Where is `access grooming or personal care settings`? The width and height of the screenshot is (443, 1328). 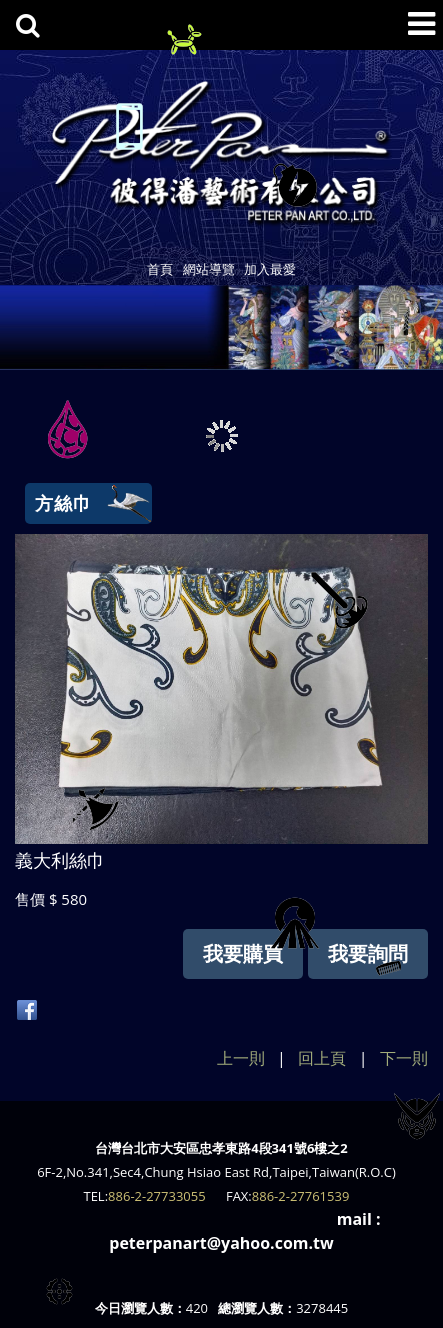 access grooming or personal care settings is located at coordinates (388, 968).